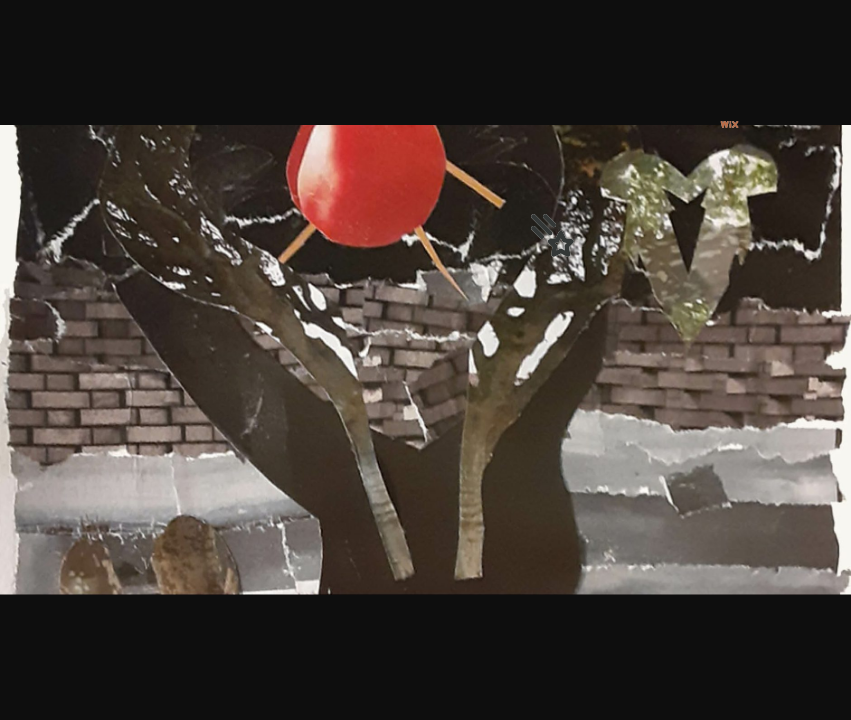 The image size is (851, 720). I want to click on indicates a trending or rising item, so click(552, 235).